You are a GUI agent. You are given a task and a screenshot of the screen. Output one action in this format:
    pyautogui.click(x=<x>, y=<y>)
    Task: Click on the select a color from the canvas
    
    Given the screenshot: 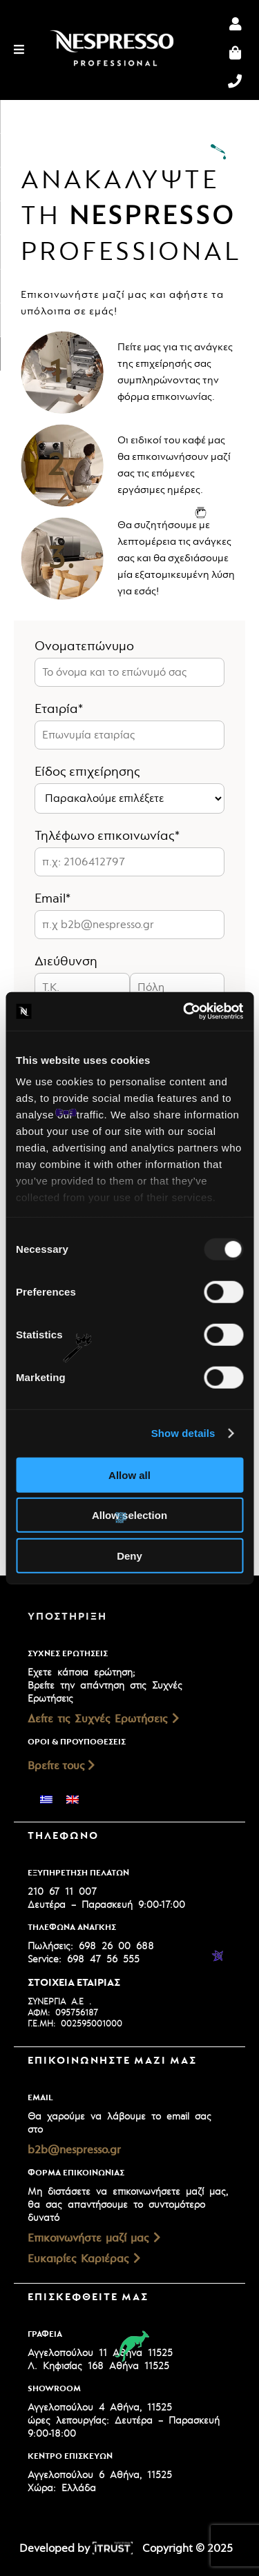 What is the action you would take?
    pyautogui.click(x=218, y=152)
    